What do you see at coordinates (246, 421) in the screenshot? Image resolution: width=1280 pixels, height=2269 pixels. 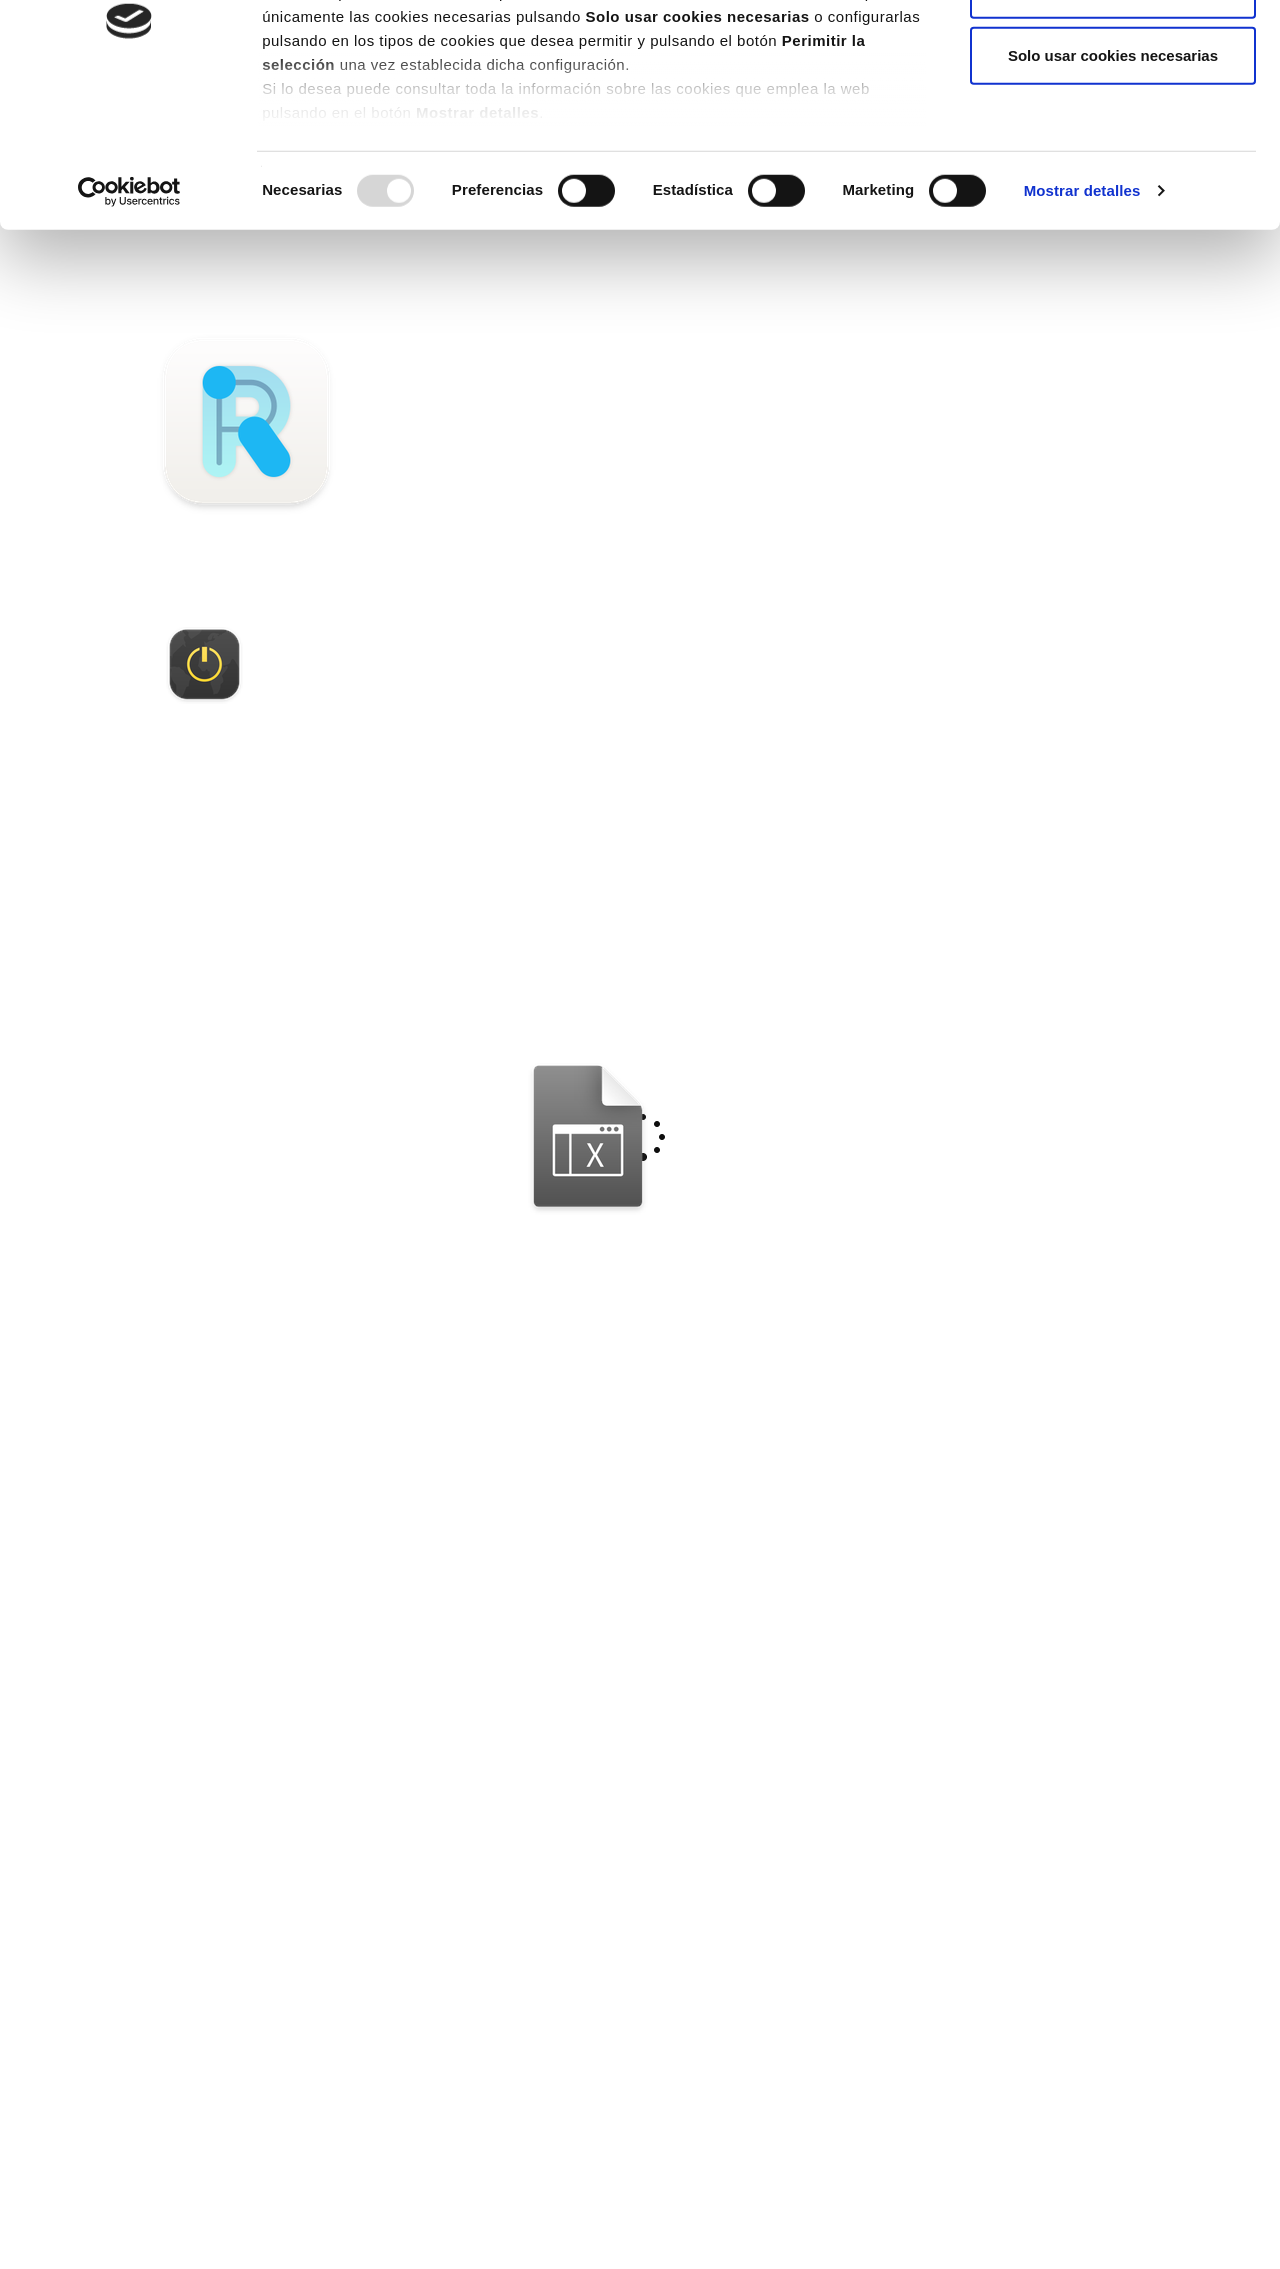 I see `open riot (element) messaging app` at bounding box center [246, 421].